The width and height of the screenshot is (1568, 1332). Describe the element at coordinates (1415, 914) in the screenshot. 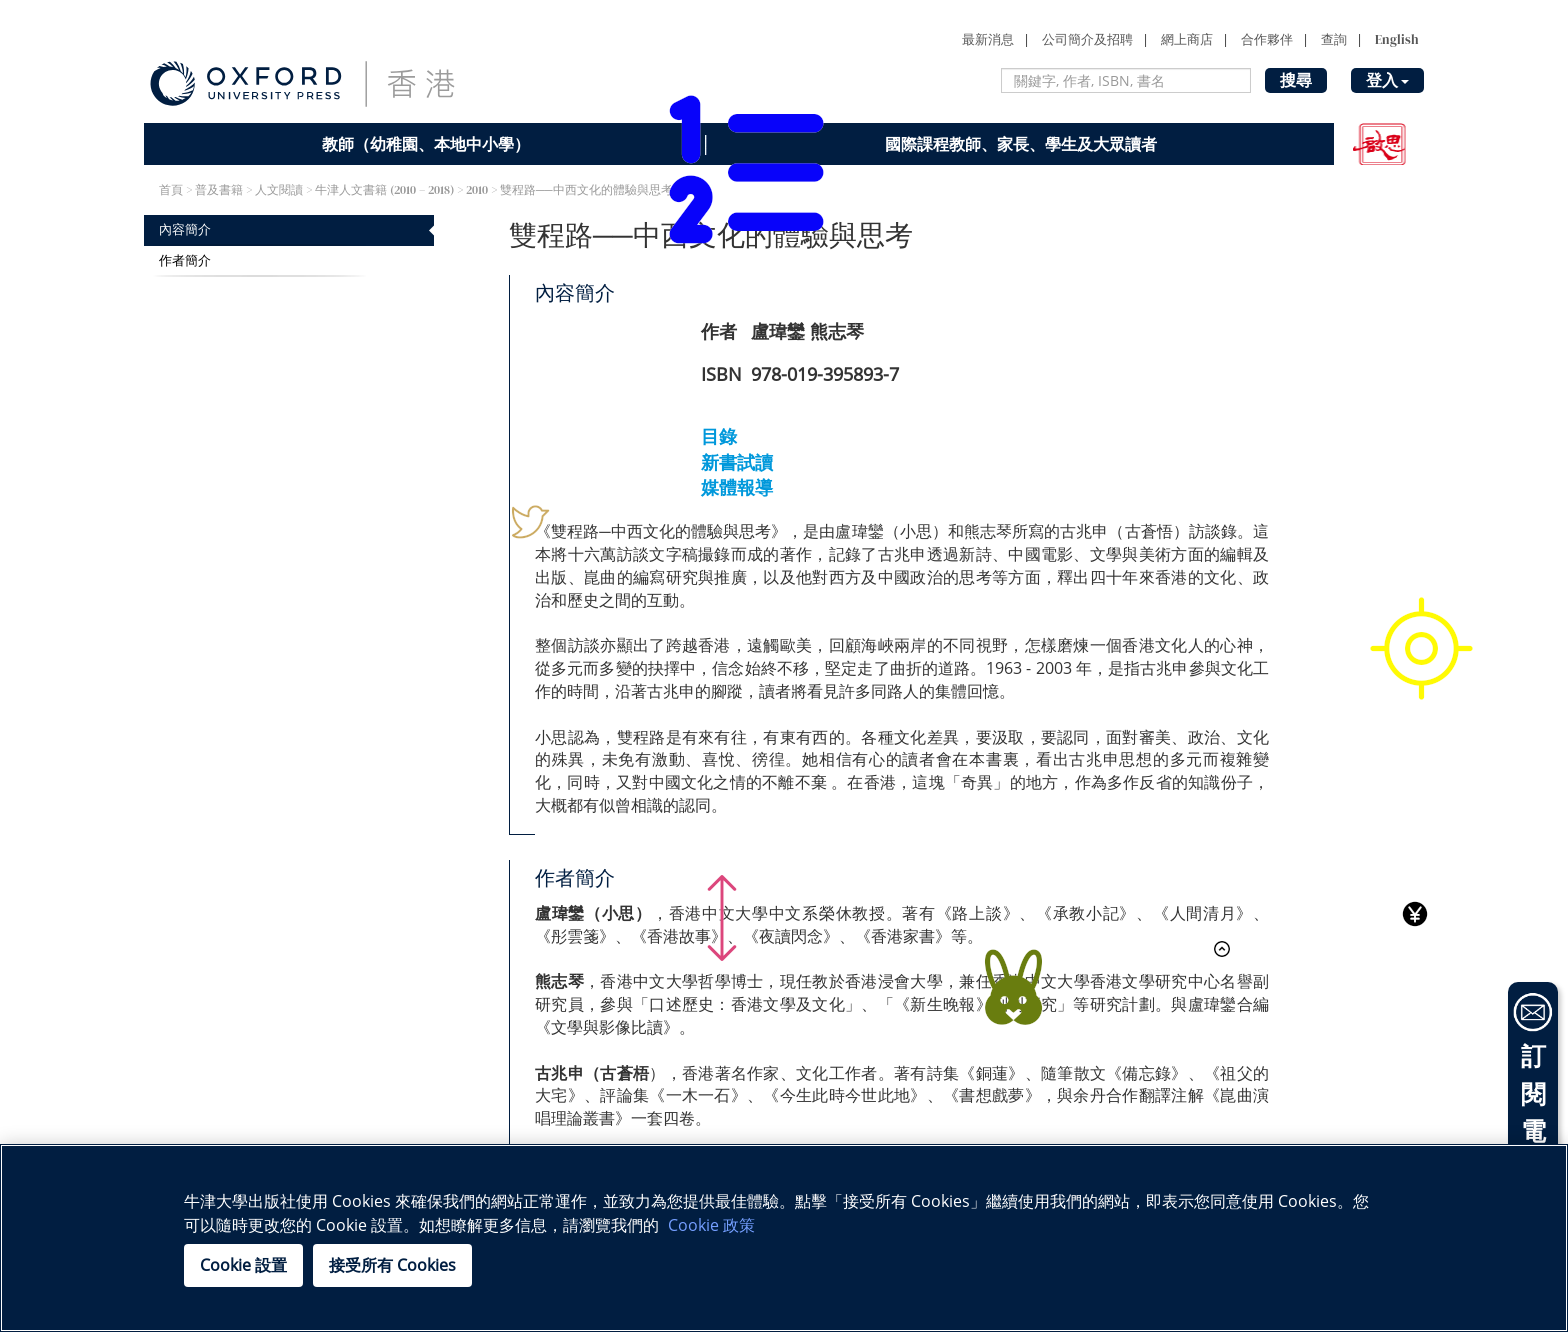

I see `view or select Japanese yen currency` at that location.